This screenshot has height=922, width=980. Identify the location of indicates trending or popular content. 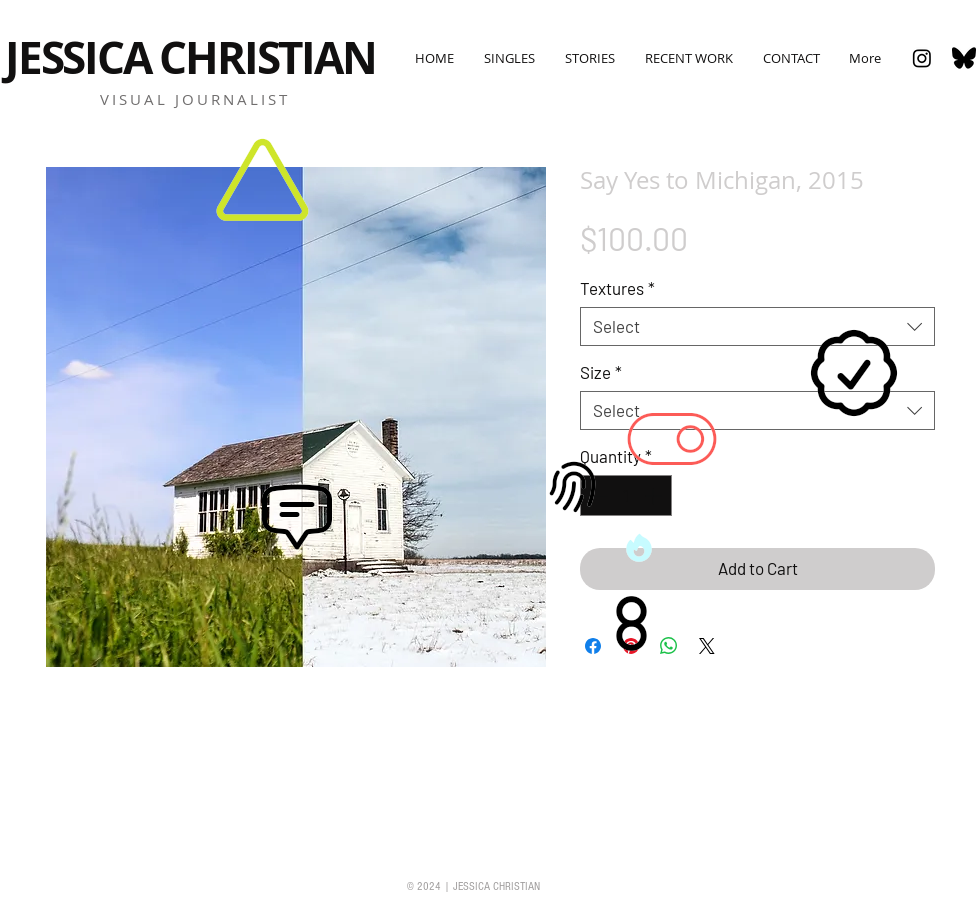
(639, 548).